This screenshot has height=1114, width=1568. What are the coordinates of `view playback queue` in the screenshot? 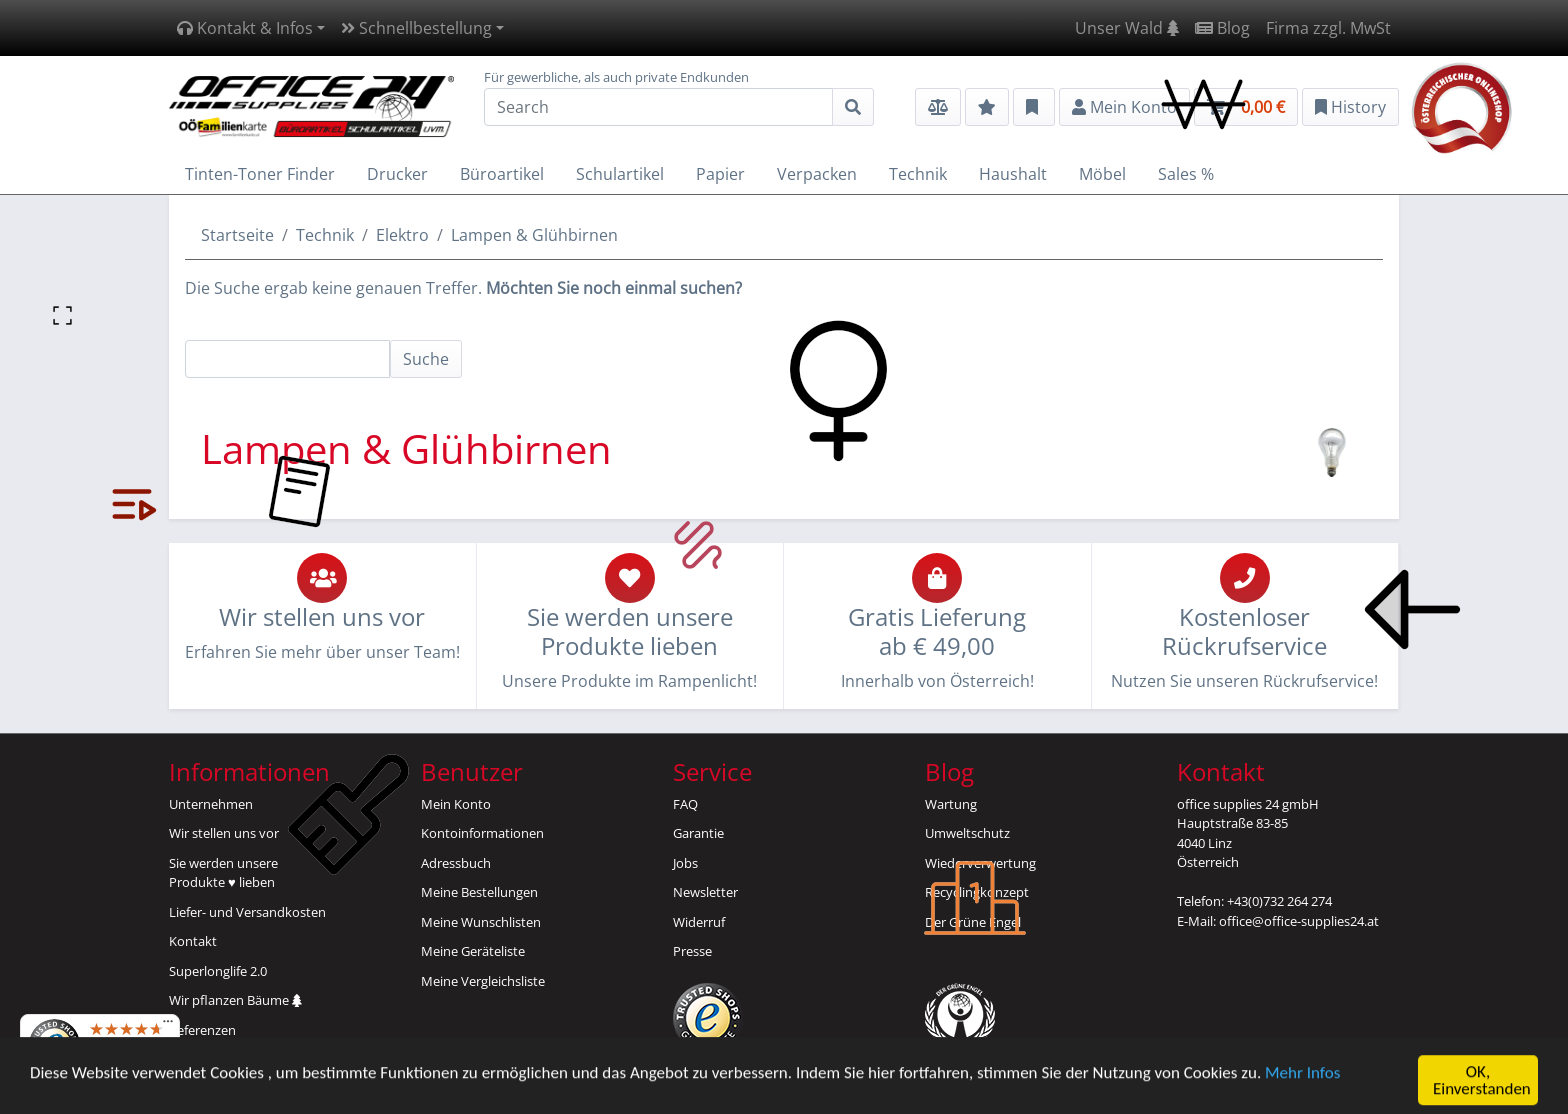 It's located at (132, 504).